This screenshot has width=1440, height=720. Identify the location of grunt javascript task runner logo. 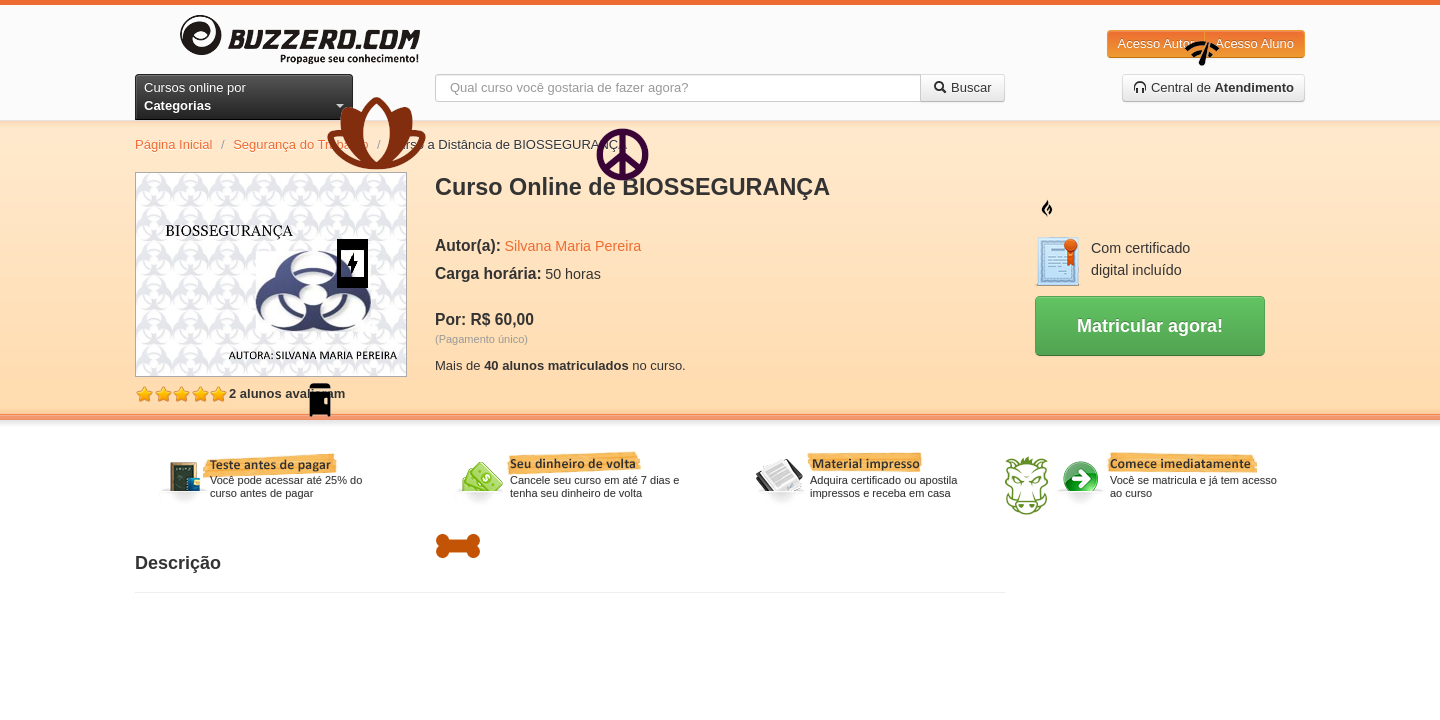
(1026, 485).